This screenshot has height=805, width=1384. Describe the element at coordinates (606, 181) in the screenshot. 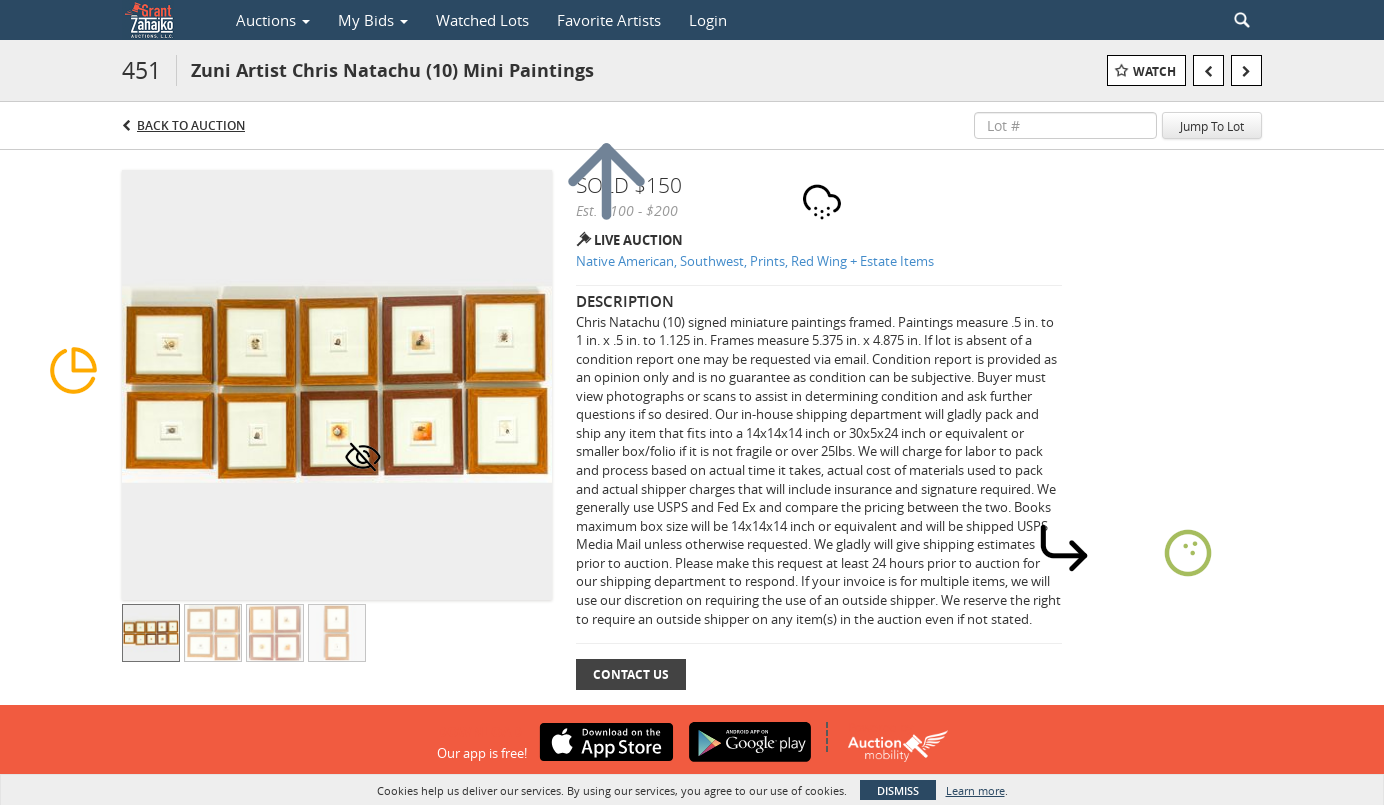

I see `move item up in a list` at that location.